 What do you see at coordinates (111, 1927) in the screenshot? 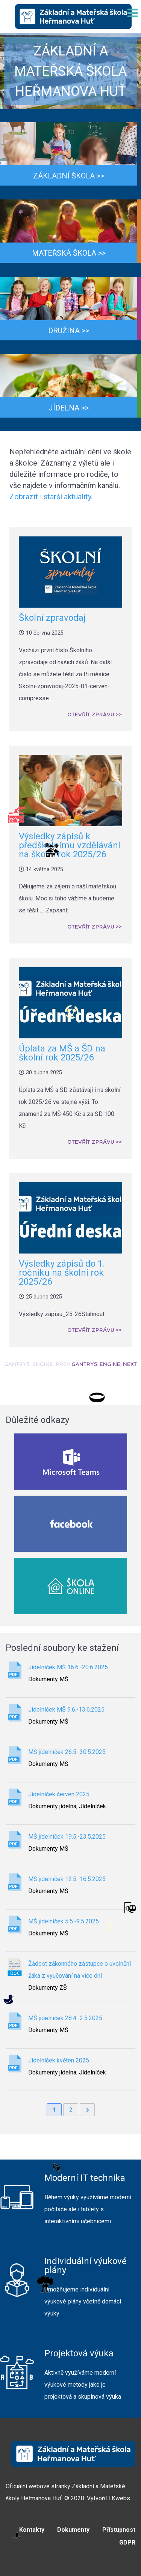
I see `broadcast or transmit a signal` at bounding box center [111, 1927].